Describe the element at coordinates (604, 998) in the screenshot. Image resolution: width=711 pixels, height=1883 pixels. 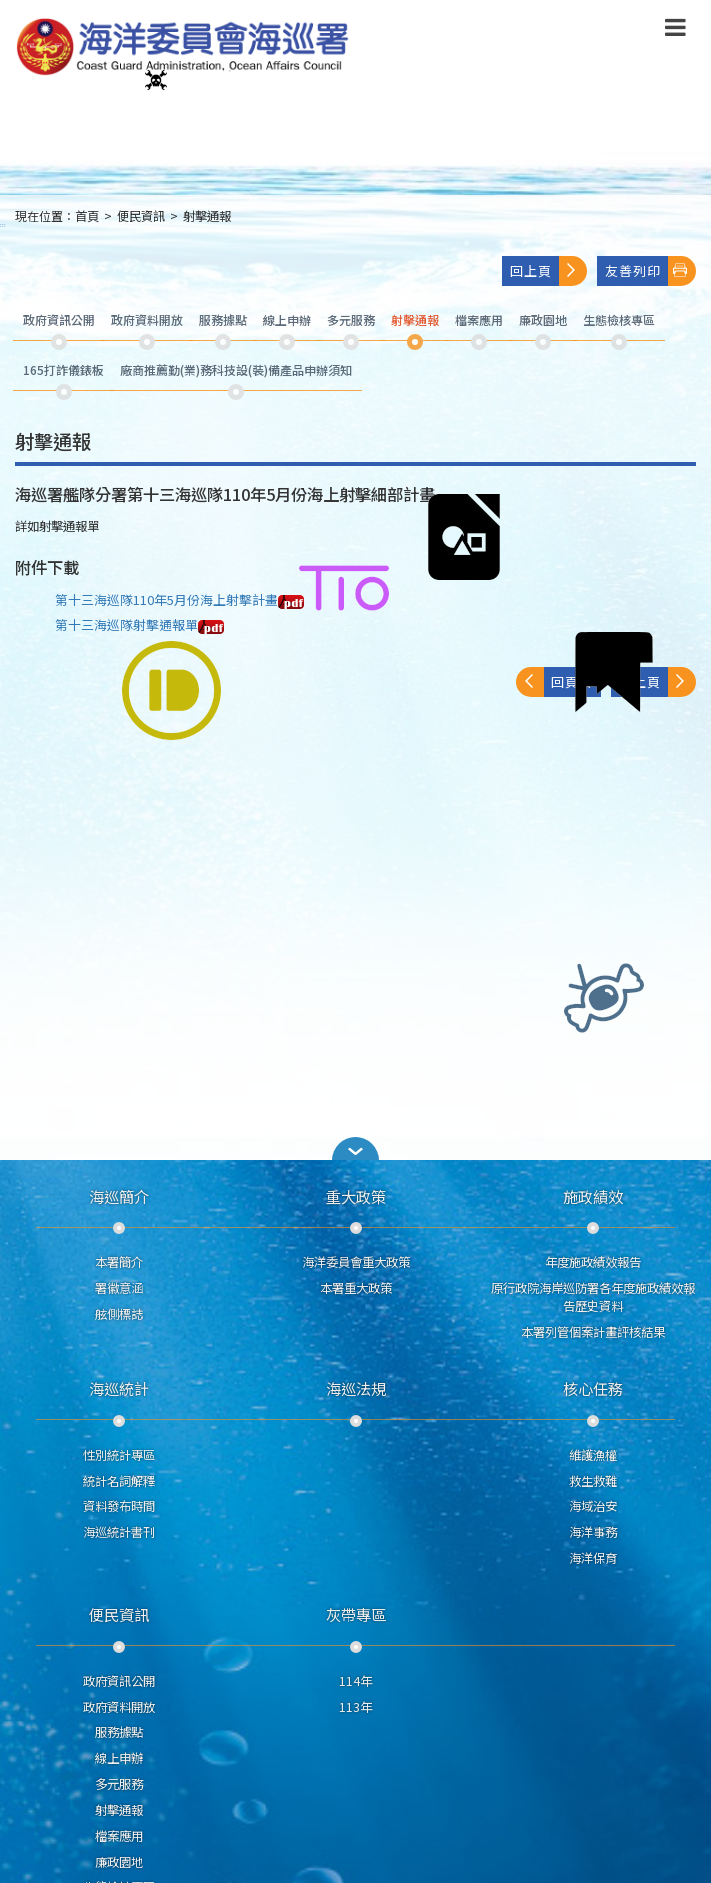
I see `suitest logo - test automation platform branding` at that location.